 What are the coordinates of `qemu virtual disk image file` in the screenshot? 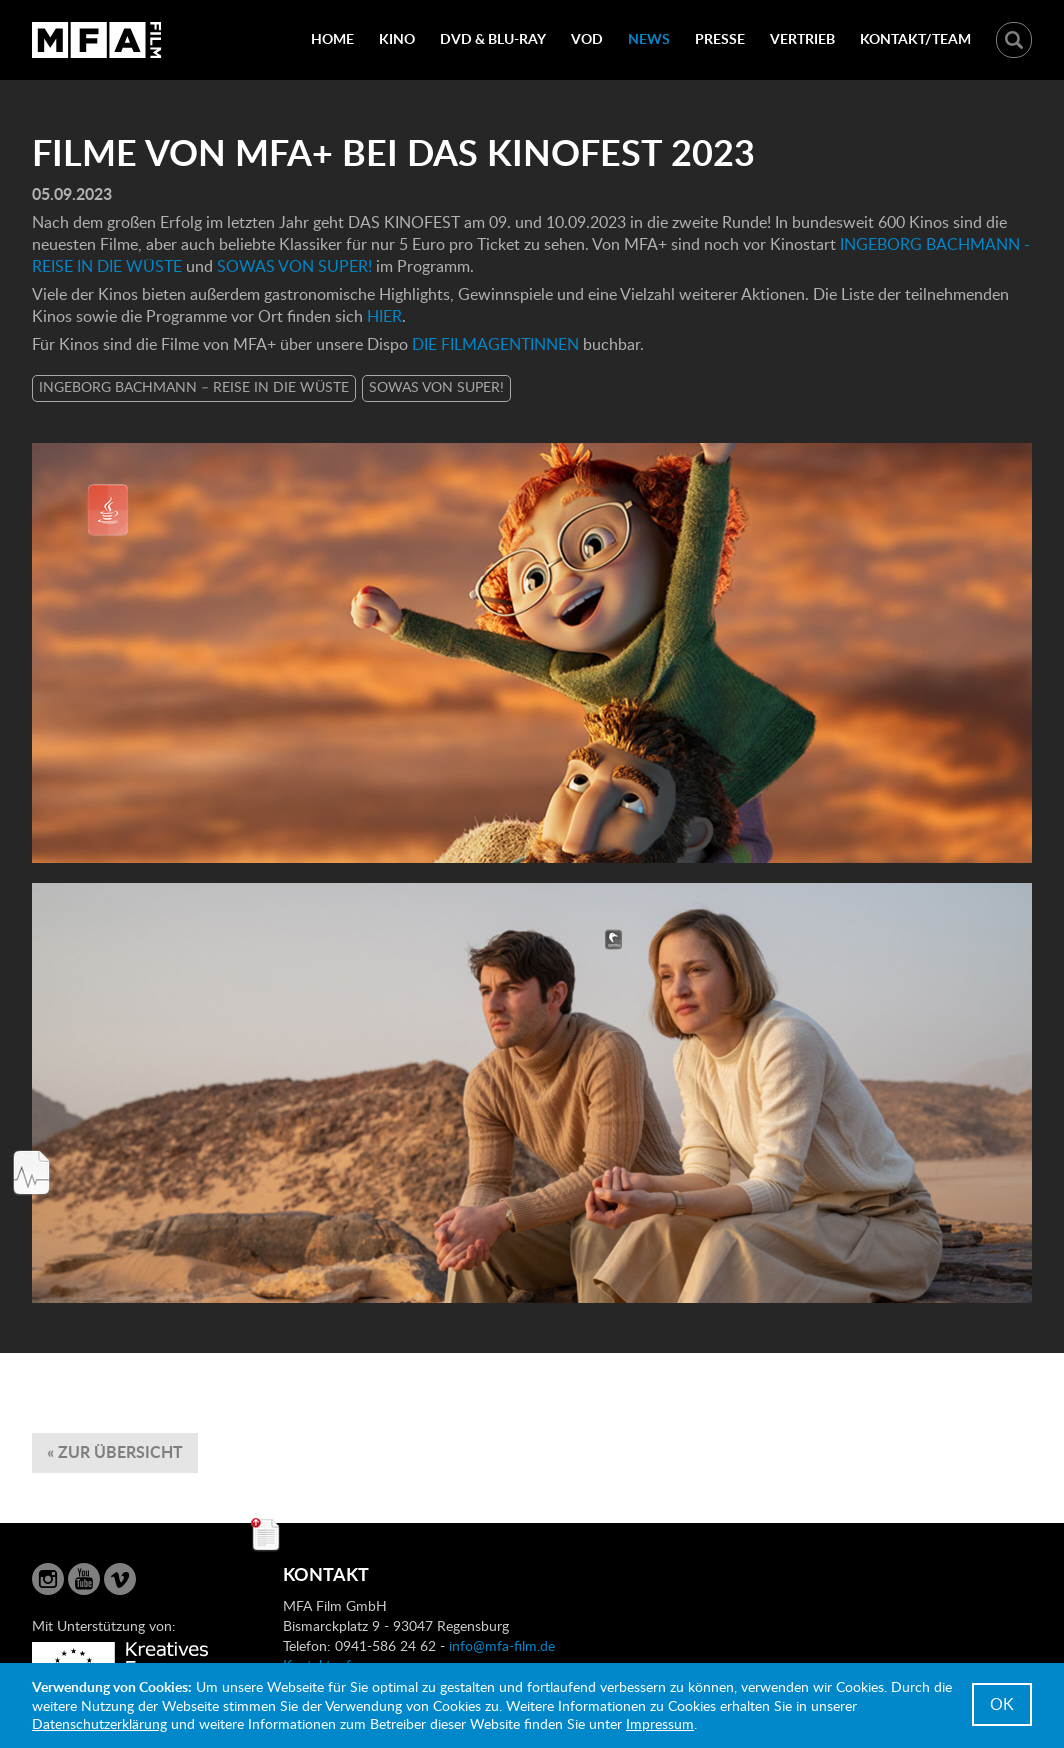 It's located at (613, 939).